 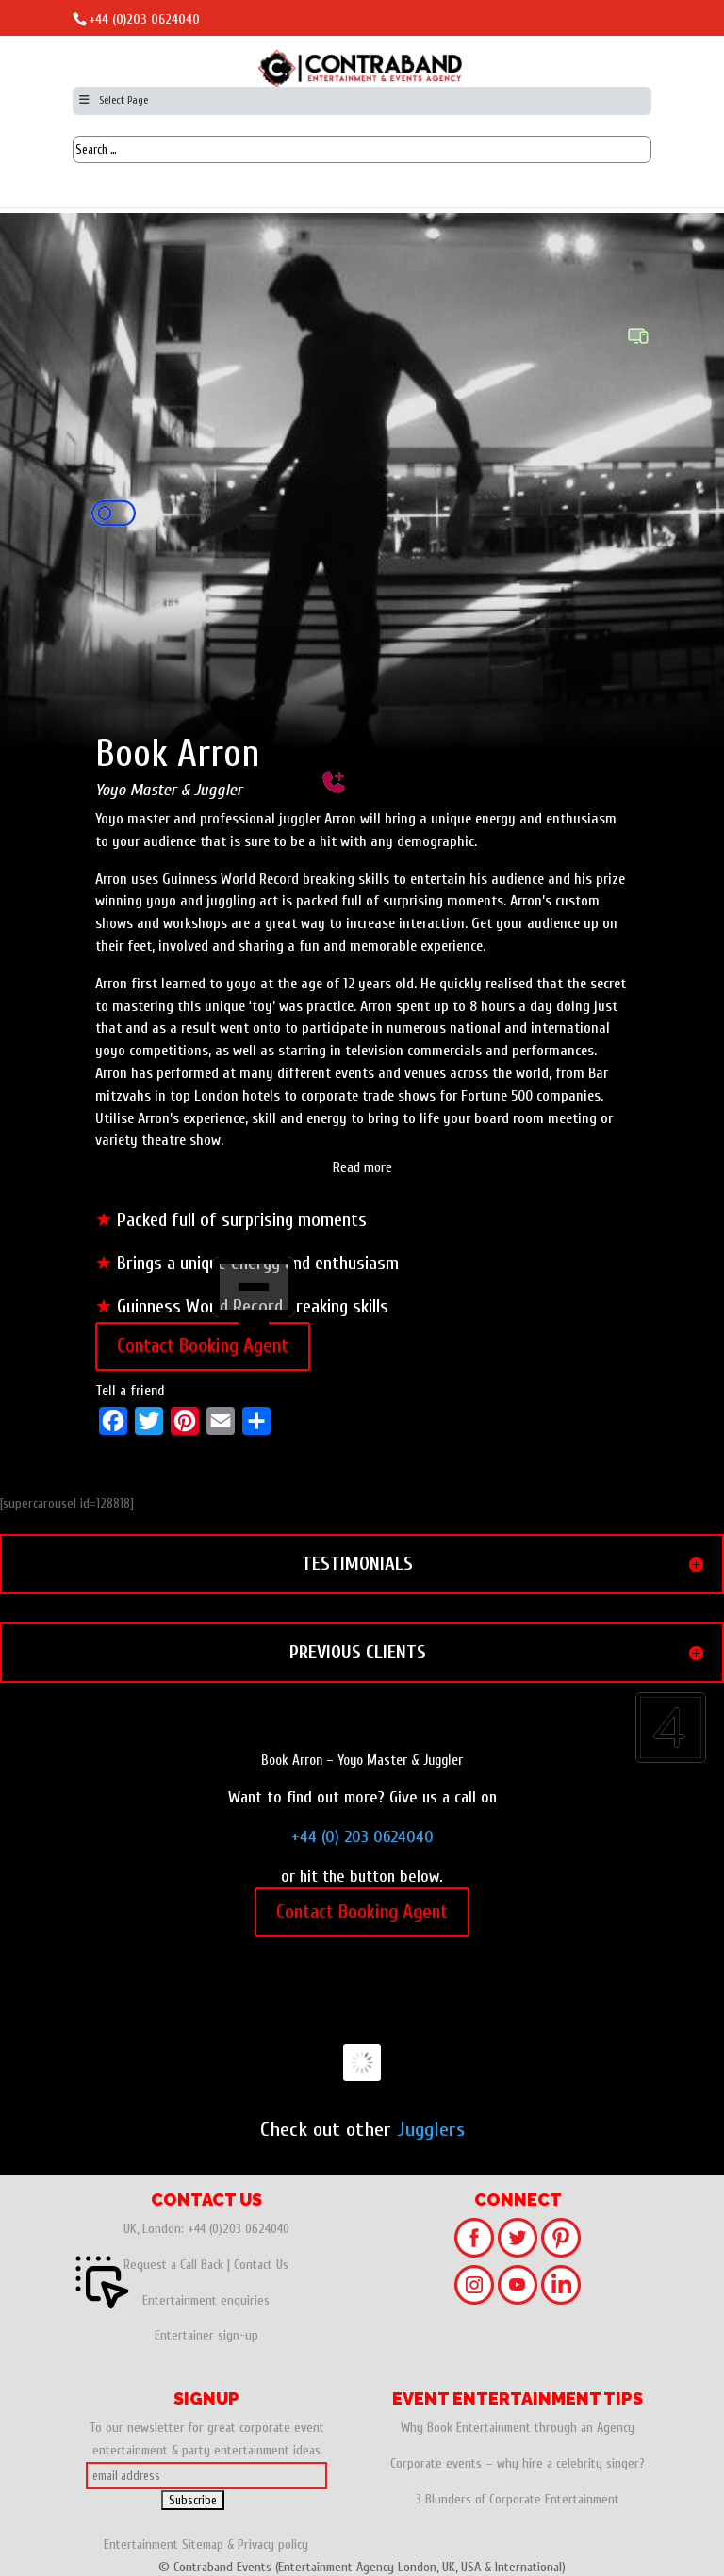 I want to click on add a new contact, so click(x=334, y=781).